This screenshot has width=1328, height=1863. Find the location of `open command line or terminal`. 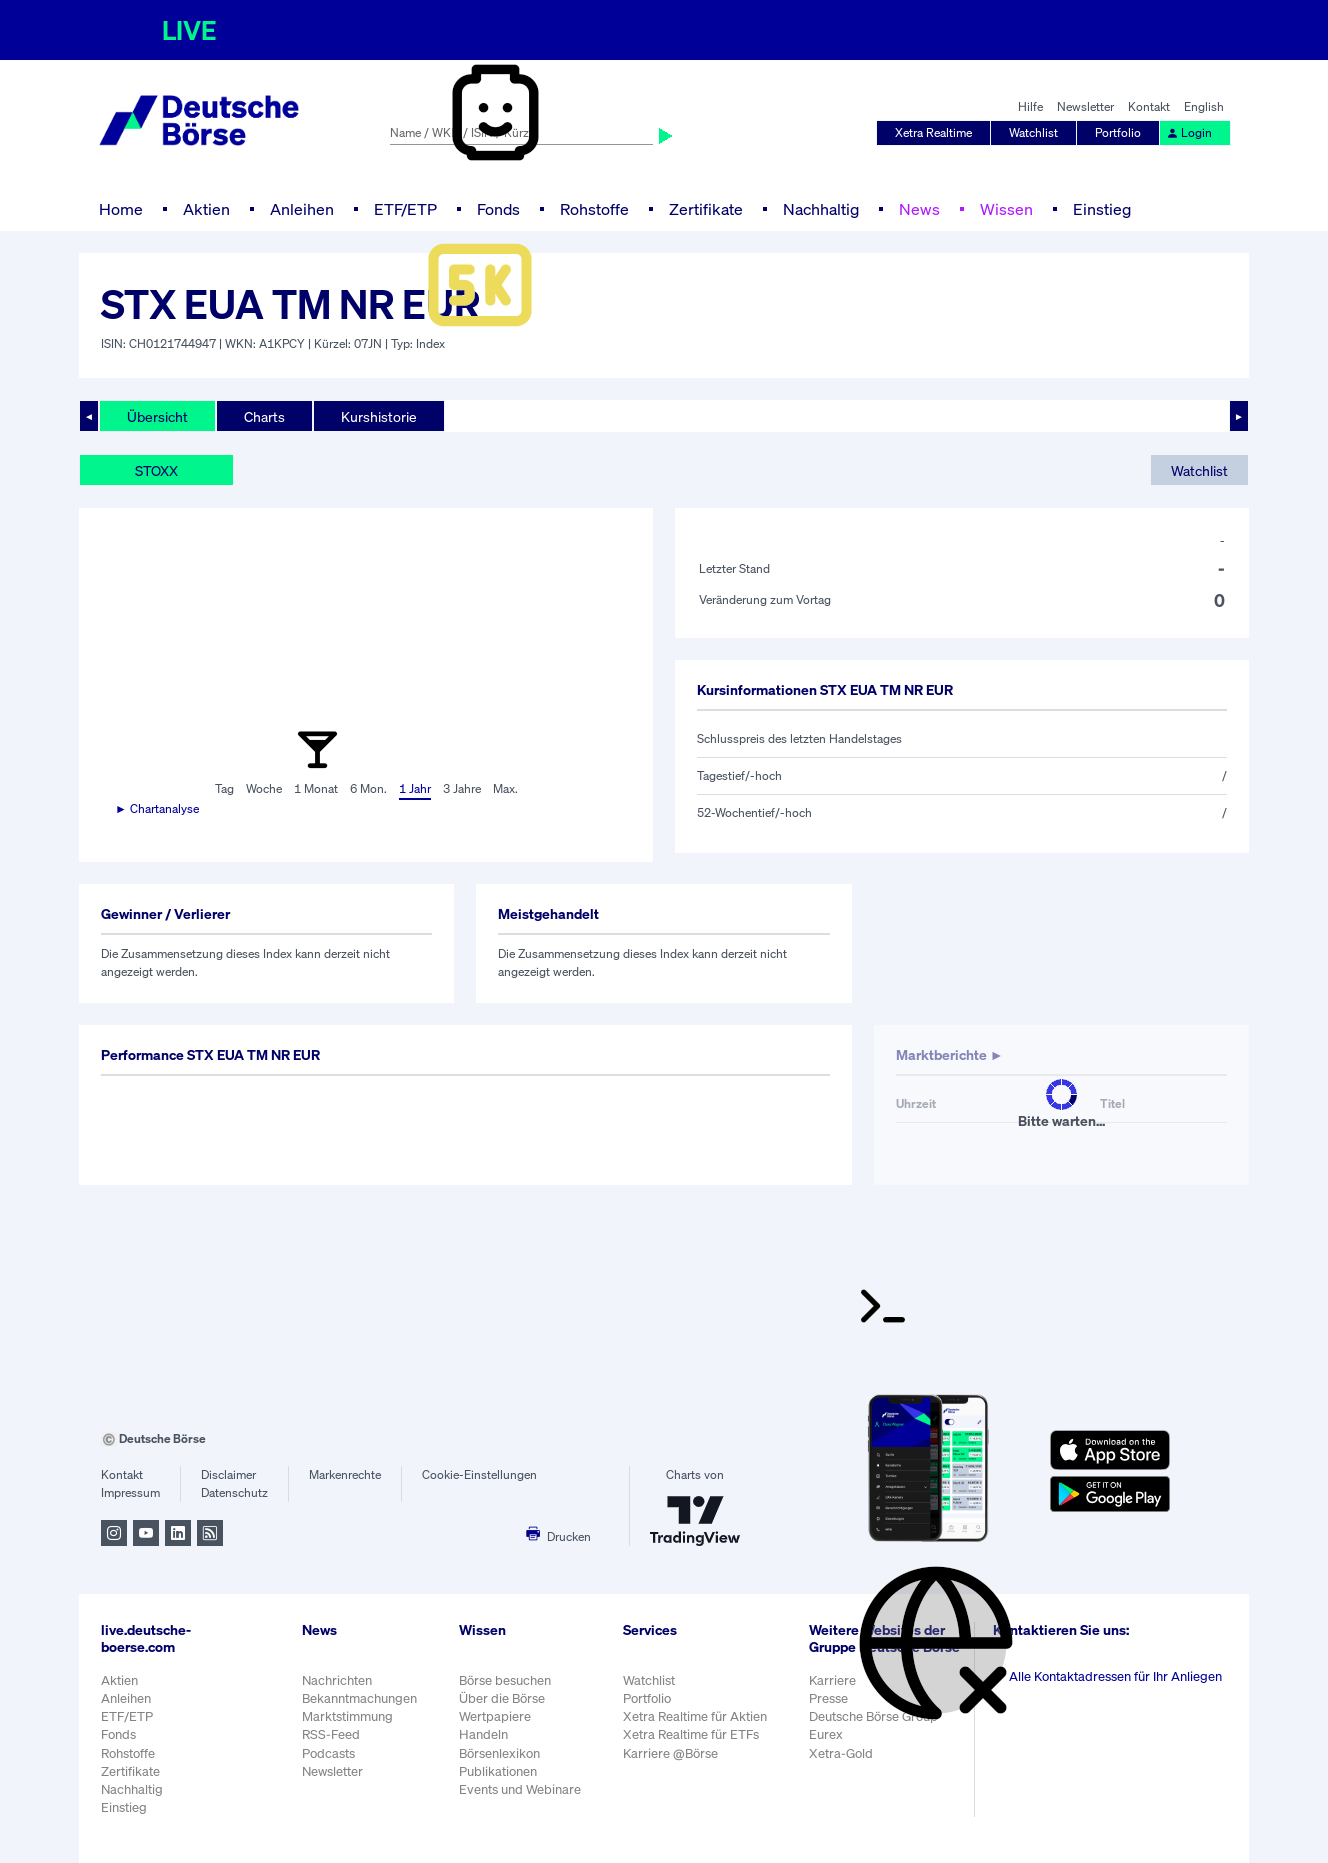

open command line or terminal is located at coordinates (883, 1306).